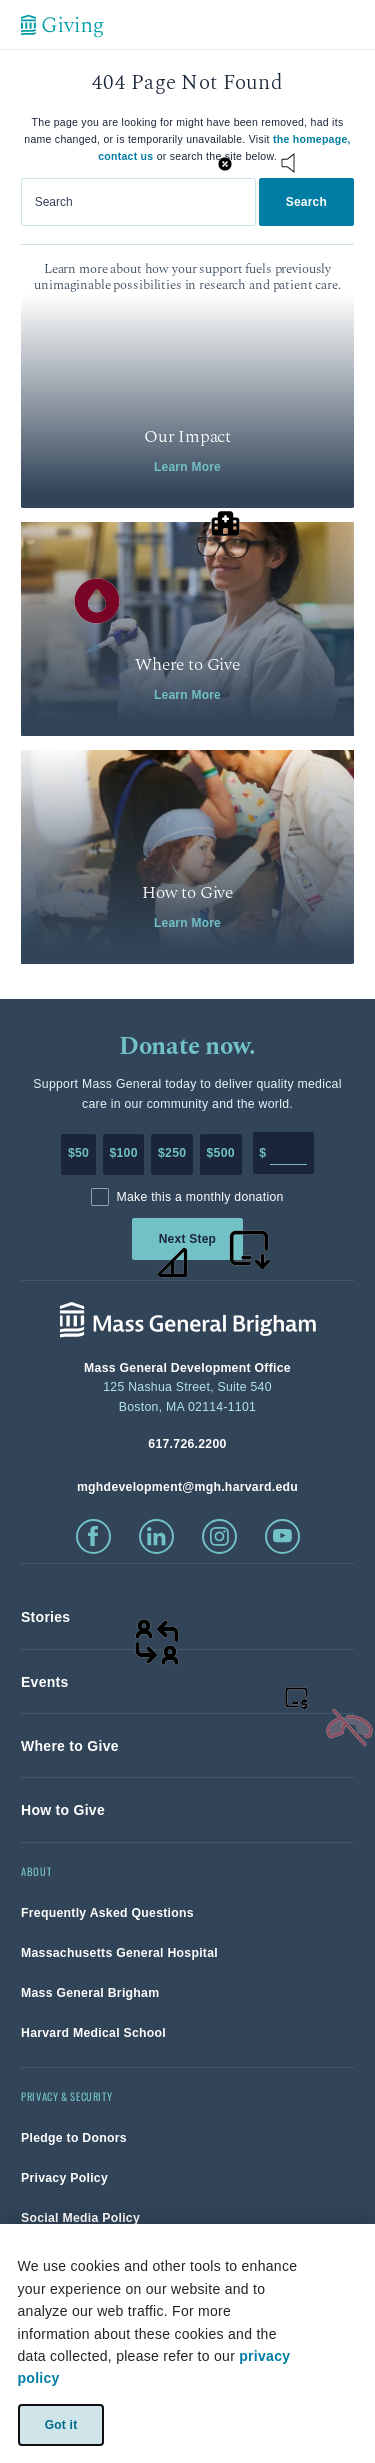 The width and height of the screenshot is (375, 2463). I want to click on access tablet payment or billing settings, so click(296, 1697).